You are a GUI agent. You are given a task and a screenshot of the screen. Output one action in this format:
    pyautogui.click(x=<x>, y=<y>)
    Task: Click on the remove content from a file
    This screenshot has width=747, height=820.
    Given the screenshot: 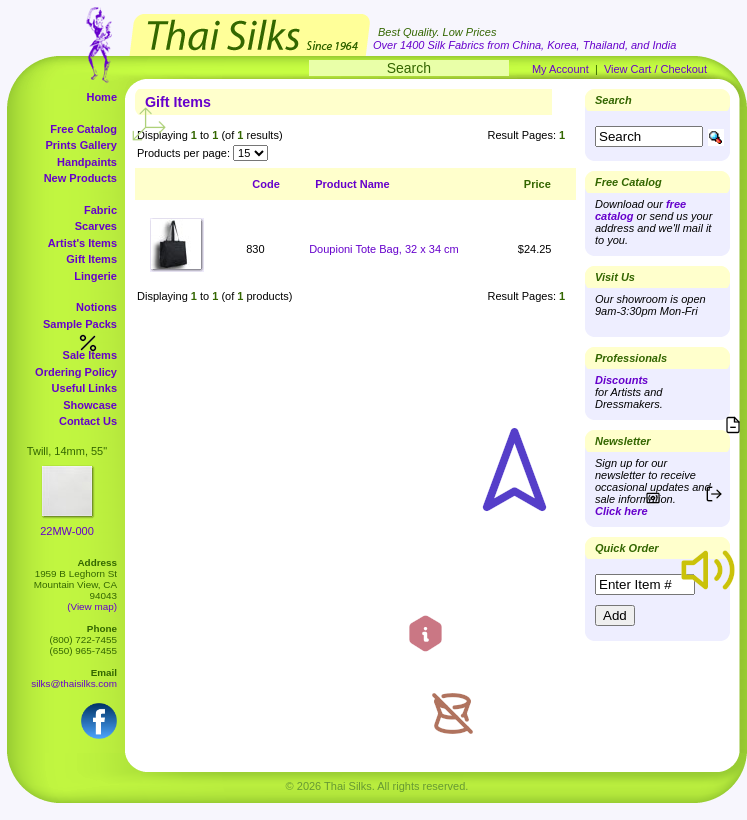 What is the action you would take?
    pyautogui.click(x=733, y=425)
    